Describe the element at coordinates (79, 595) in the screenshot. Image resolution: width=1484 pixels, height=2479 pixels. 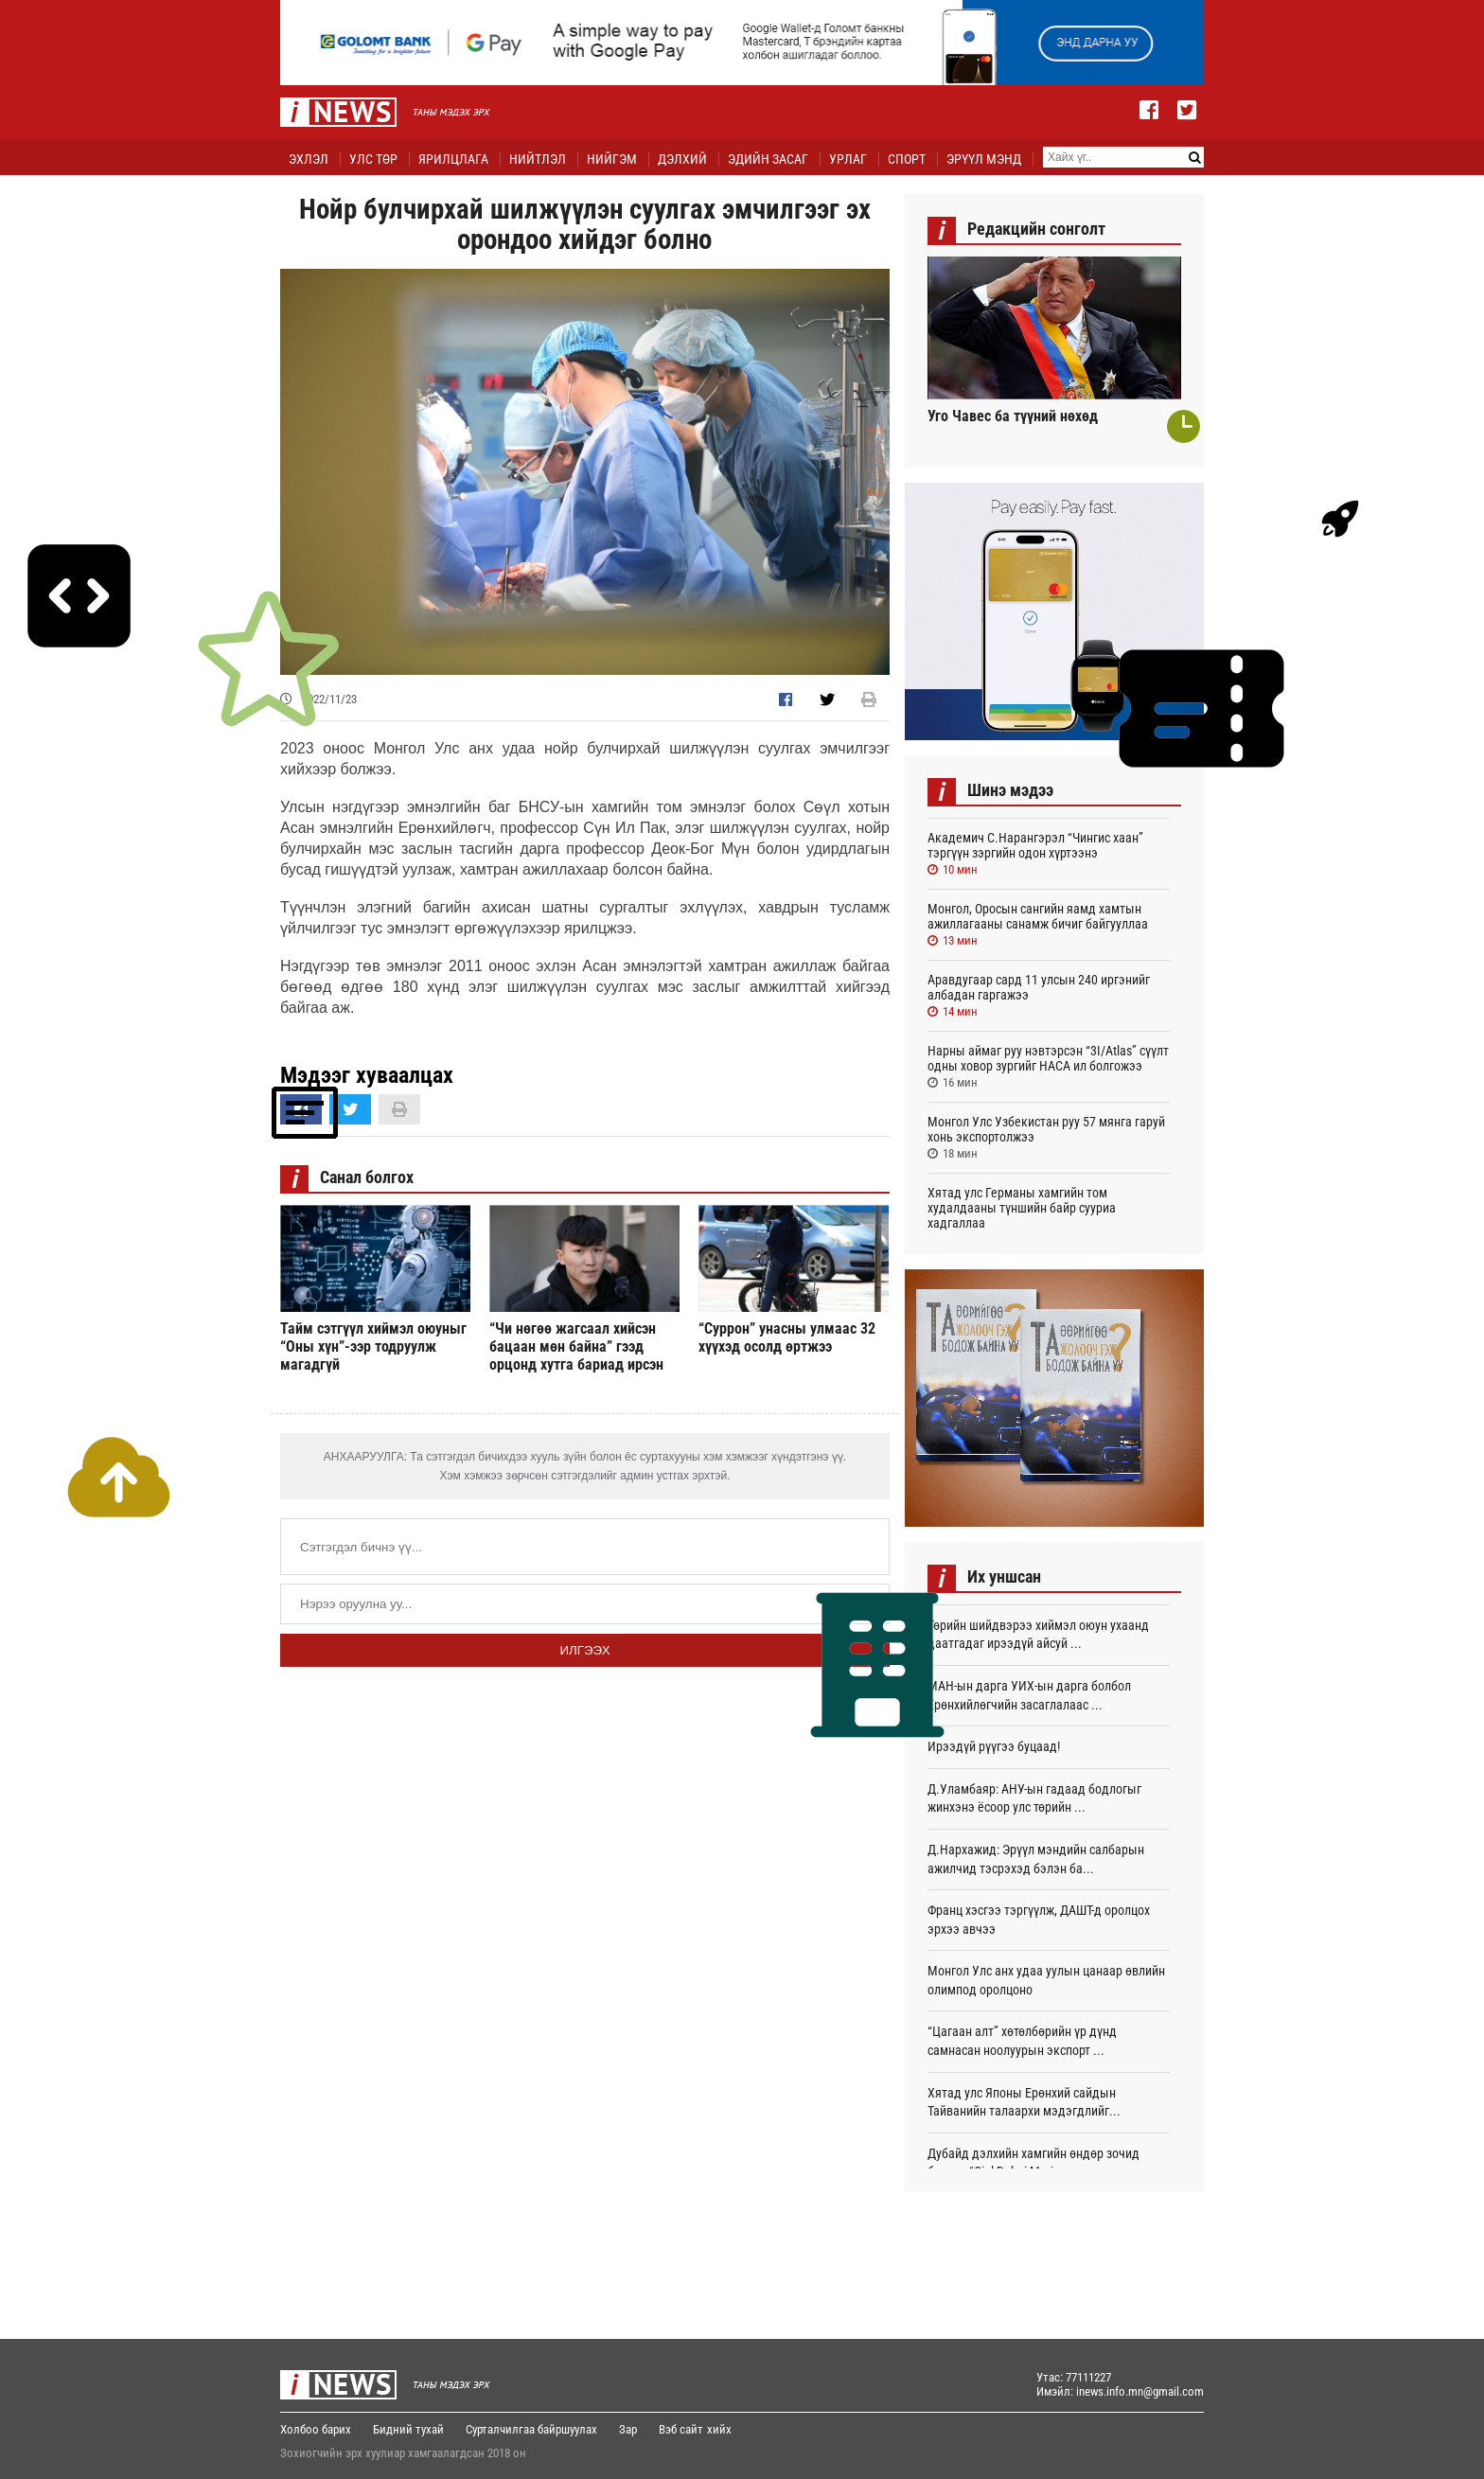
I see `view or edit source code` at that location.